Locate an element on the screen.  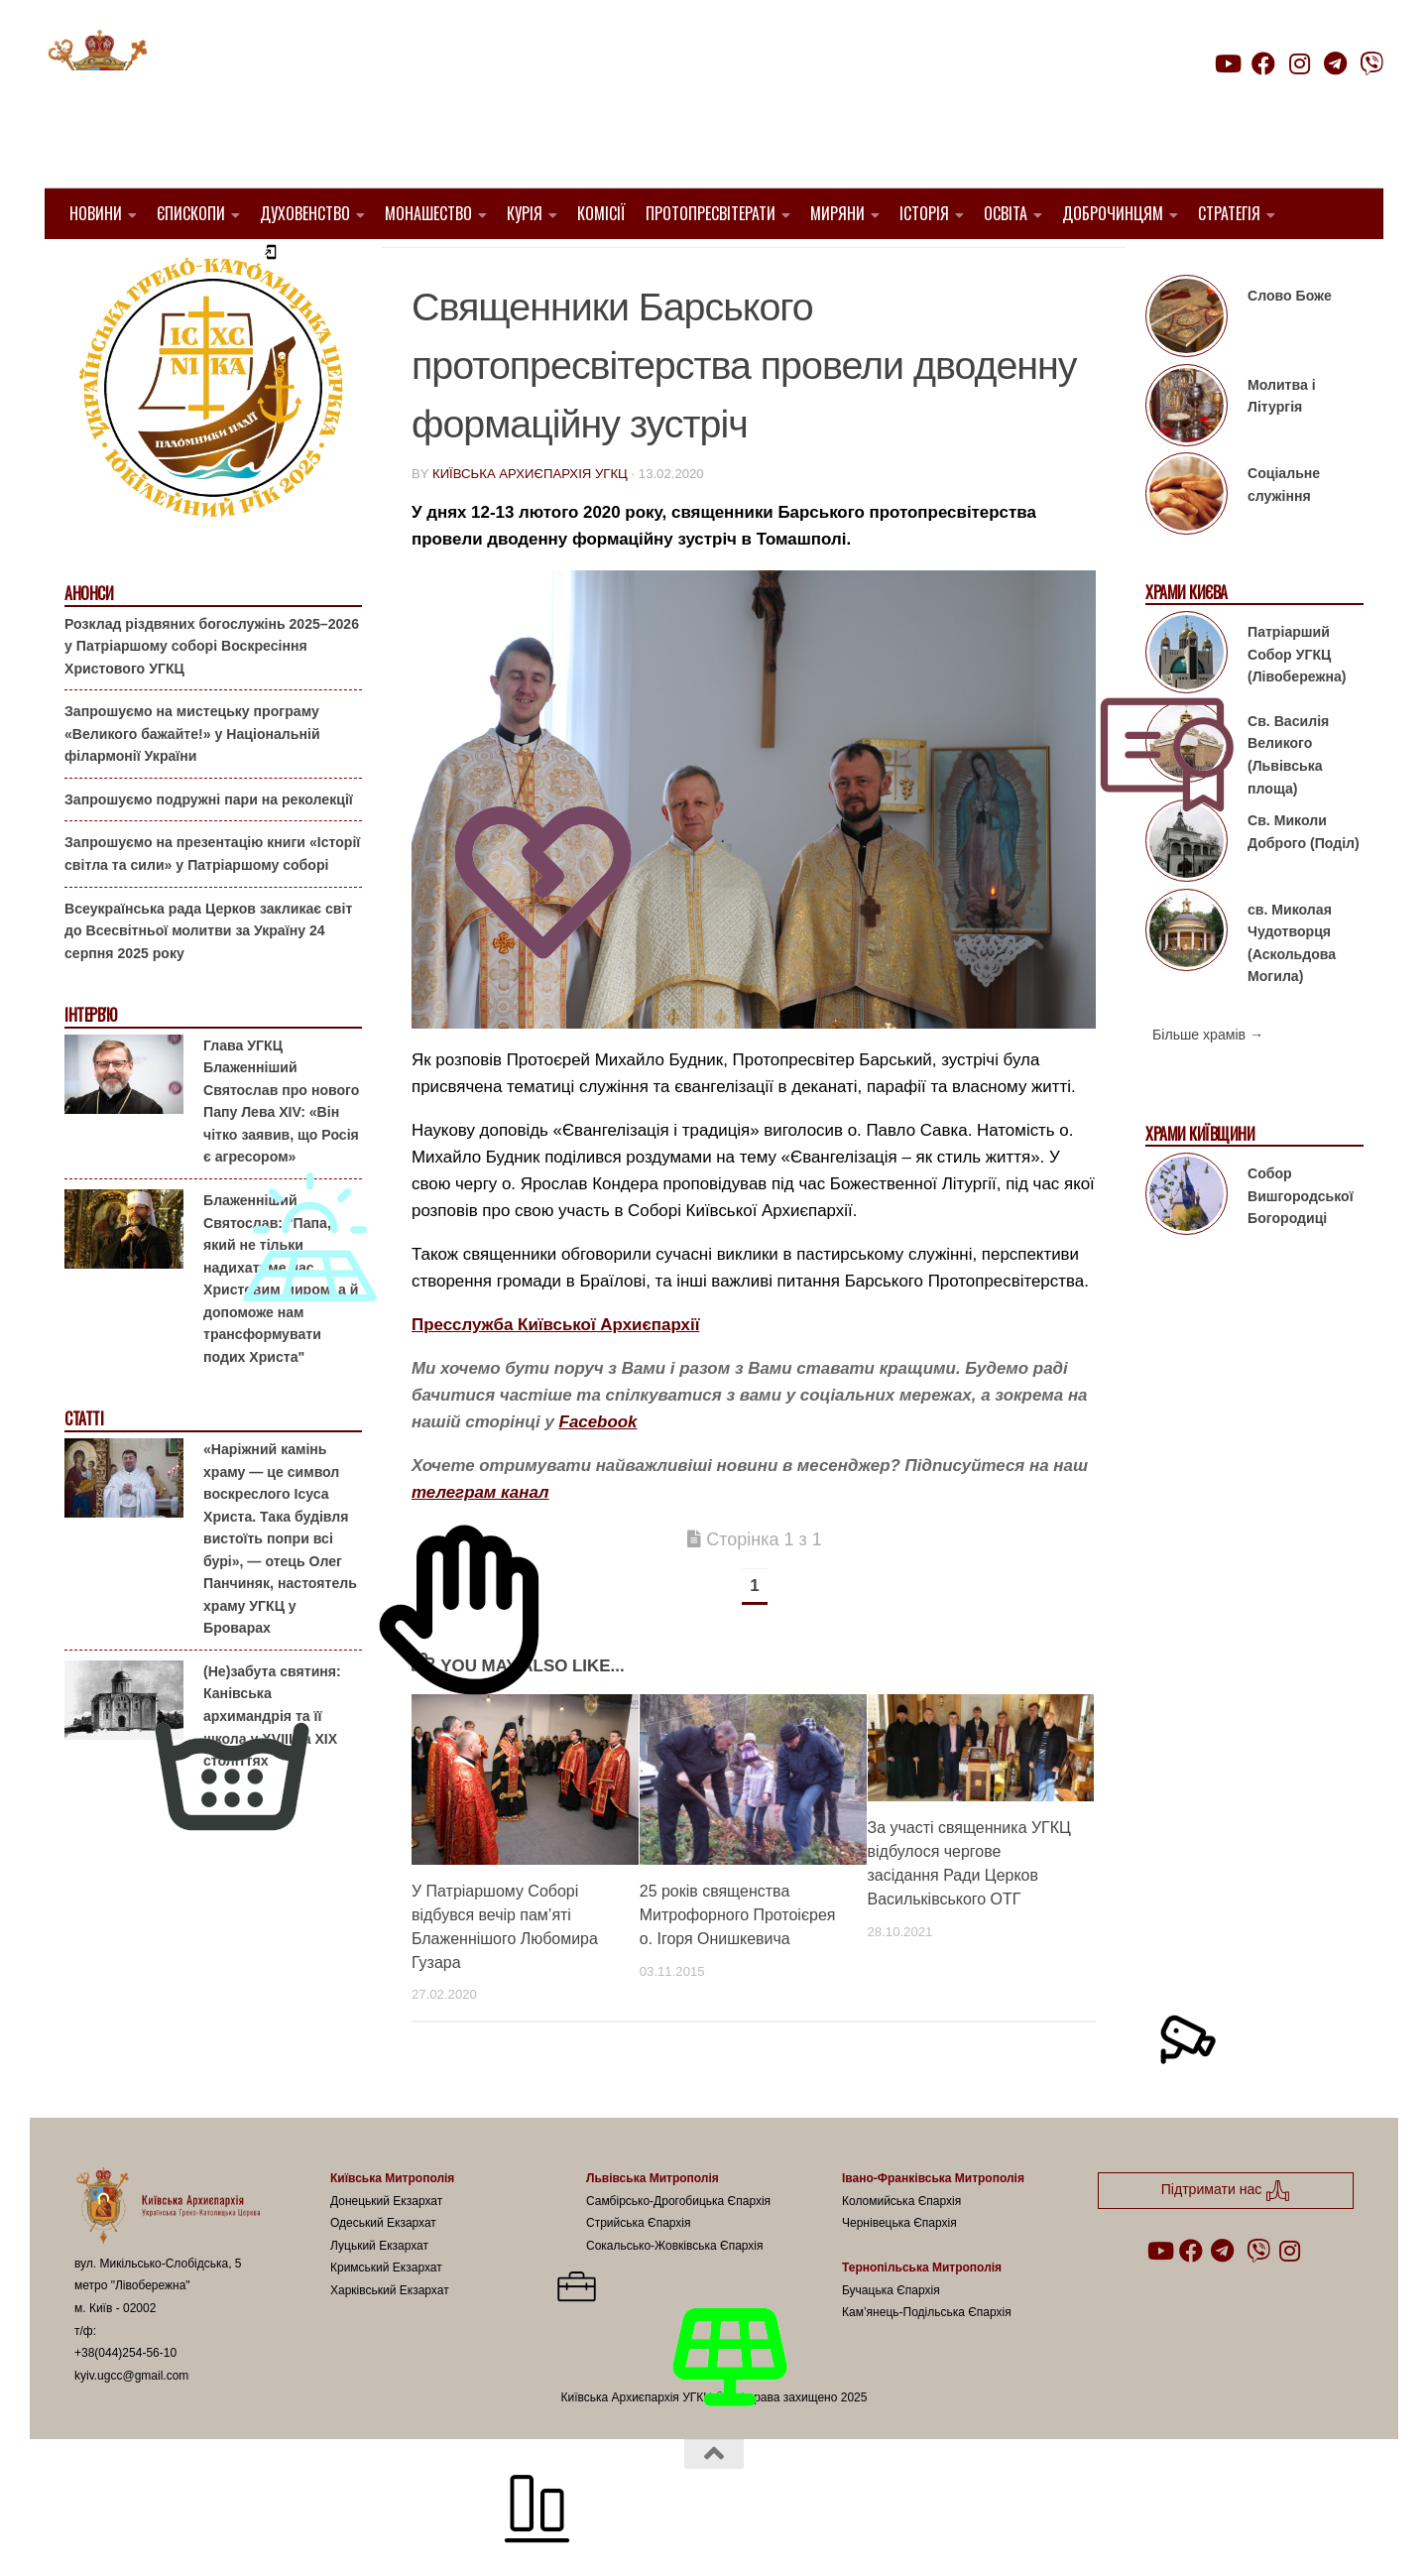
access security camera feed is located at coordinates (1189, 2038).